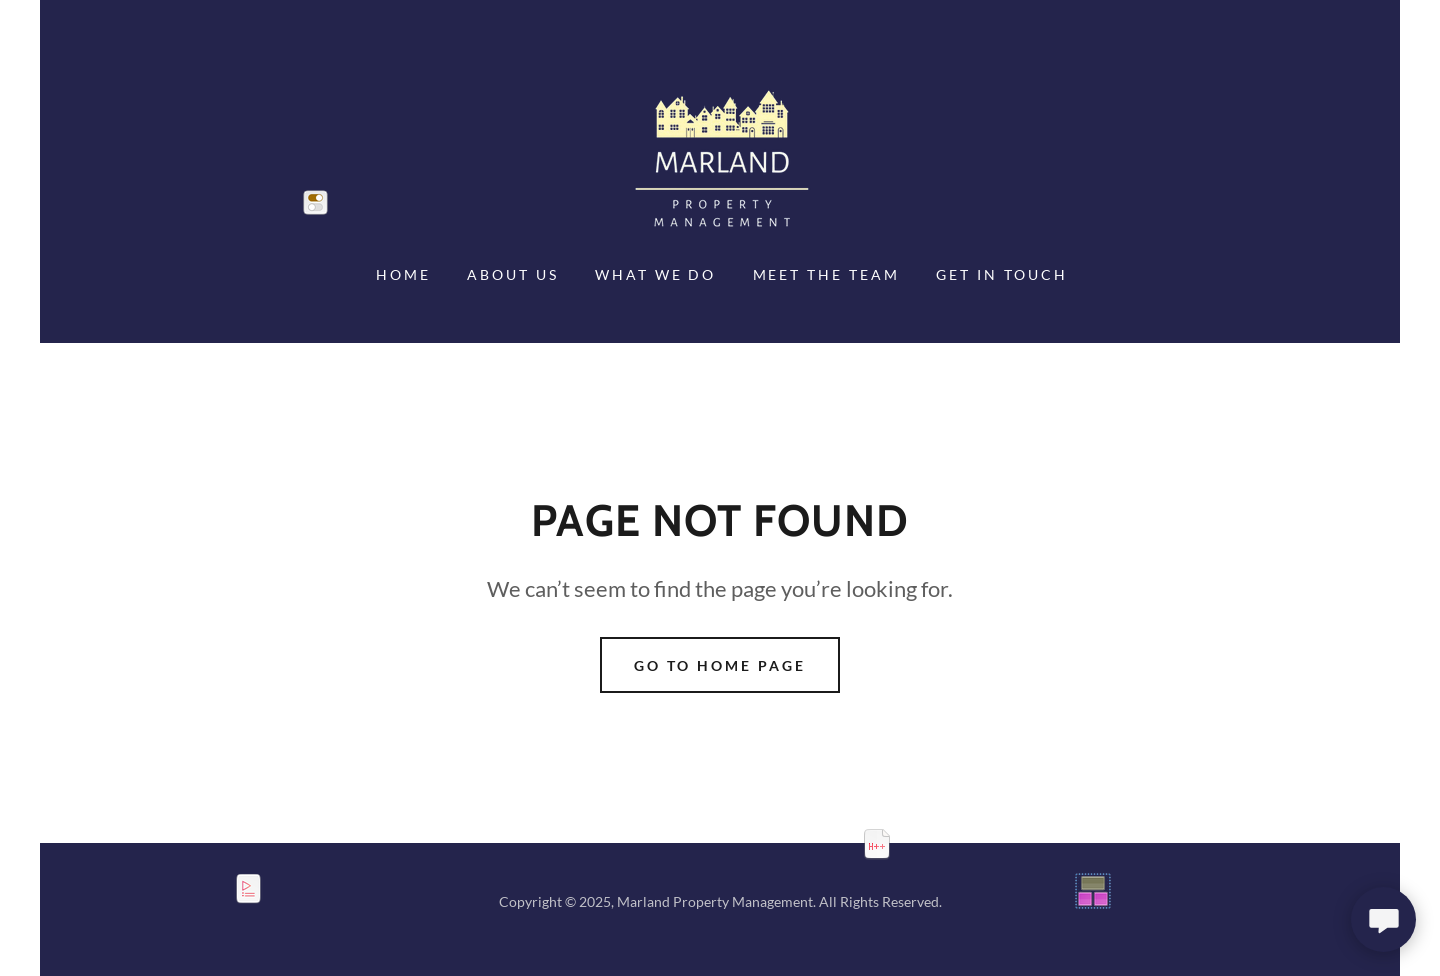 The width and height of the screenshot is (1440, 976). I want to click on an audio playlist file, so click(248, 888).